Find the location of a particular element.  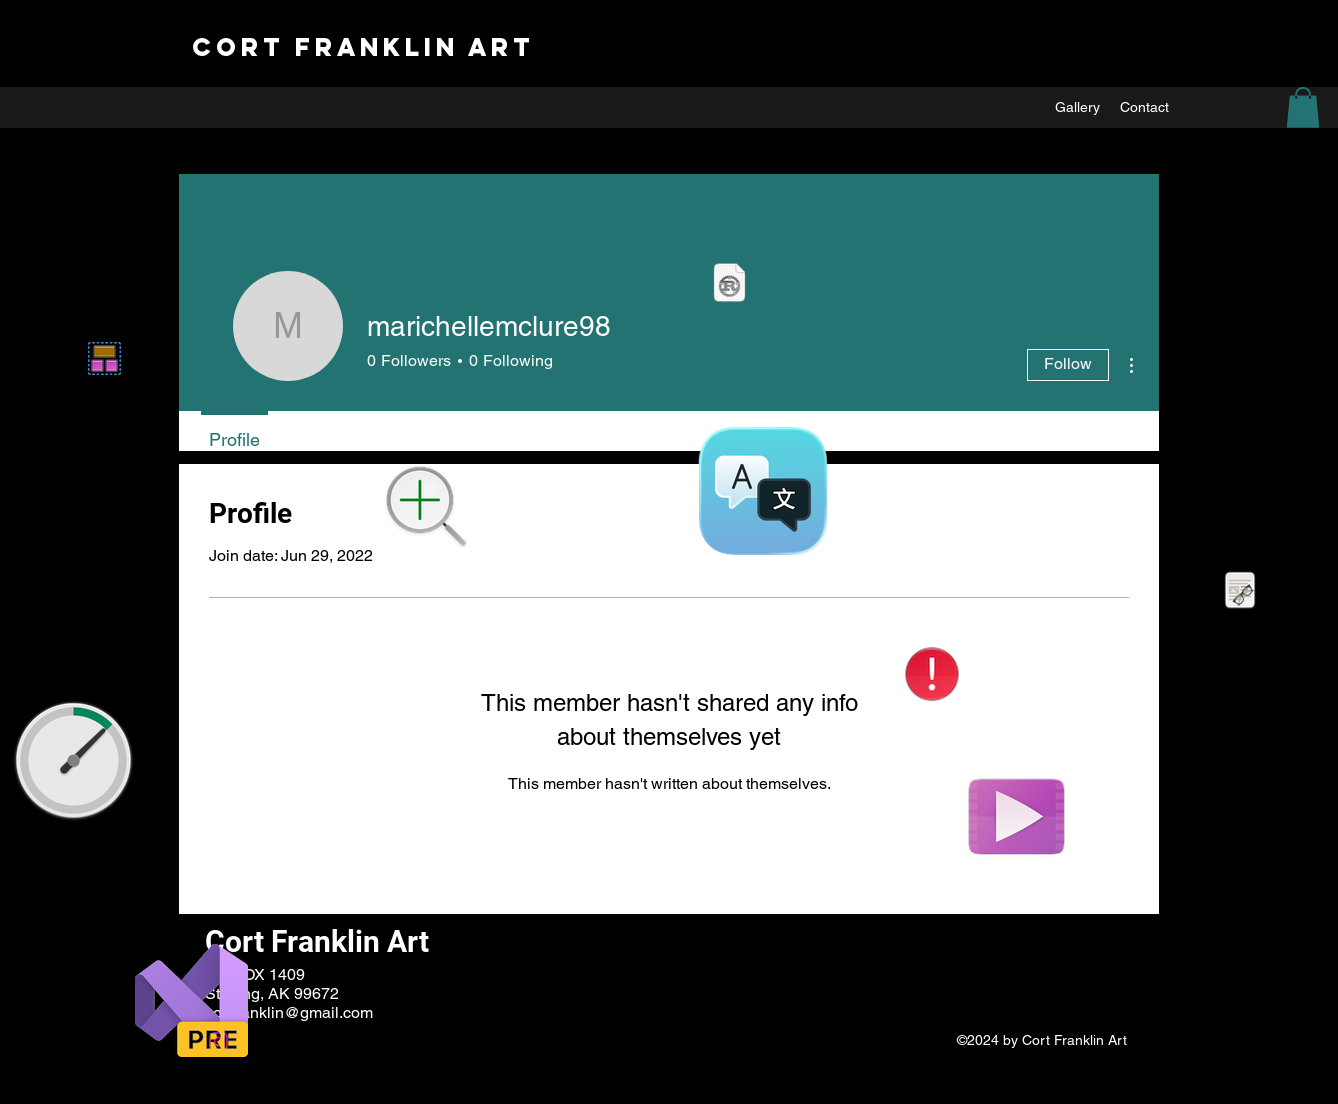

report a system error or crash is located at coordinates (932, 674).